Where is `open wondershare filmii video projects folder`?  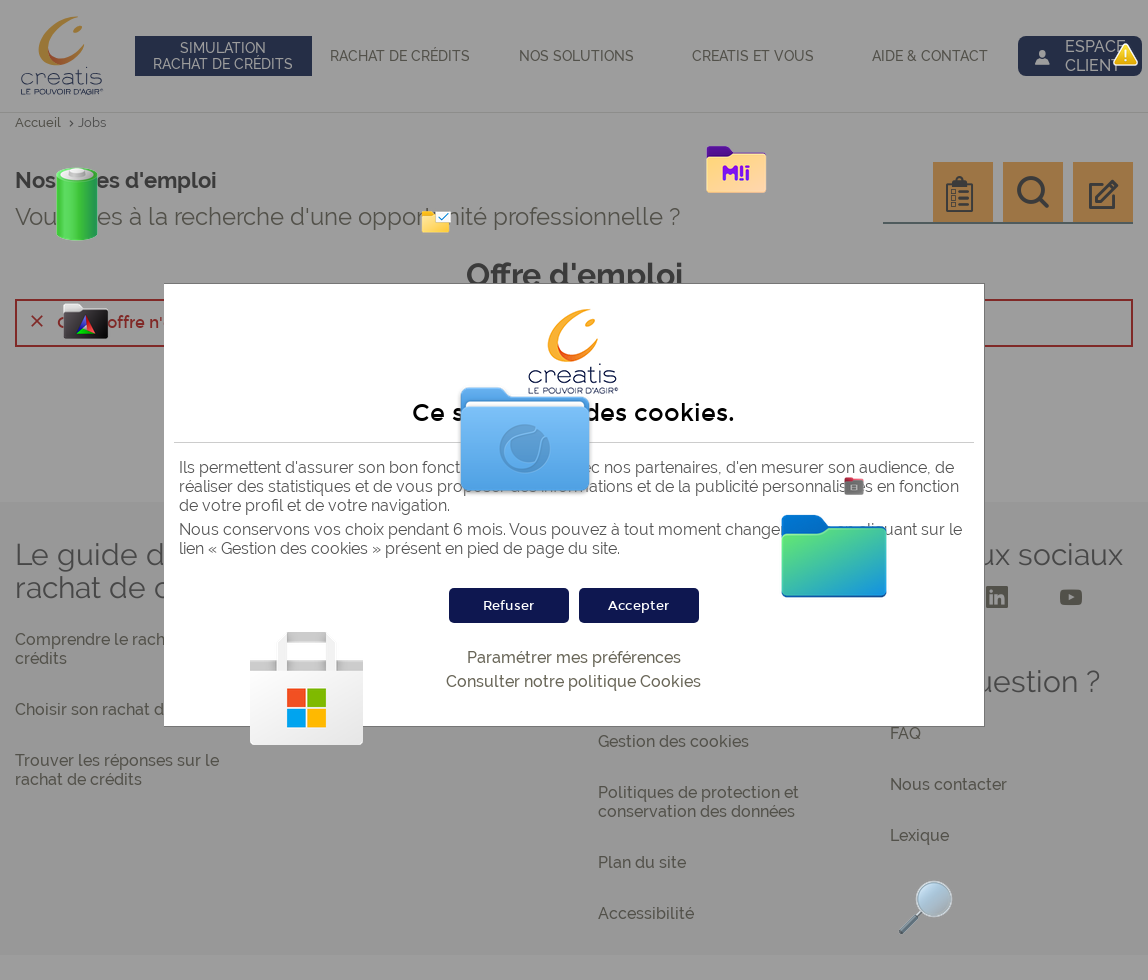 open wondershare filmii video projects folder is located at coordinates (736, 171).